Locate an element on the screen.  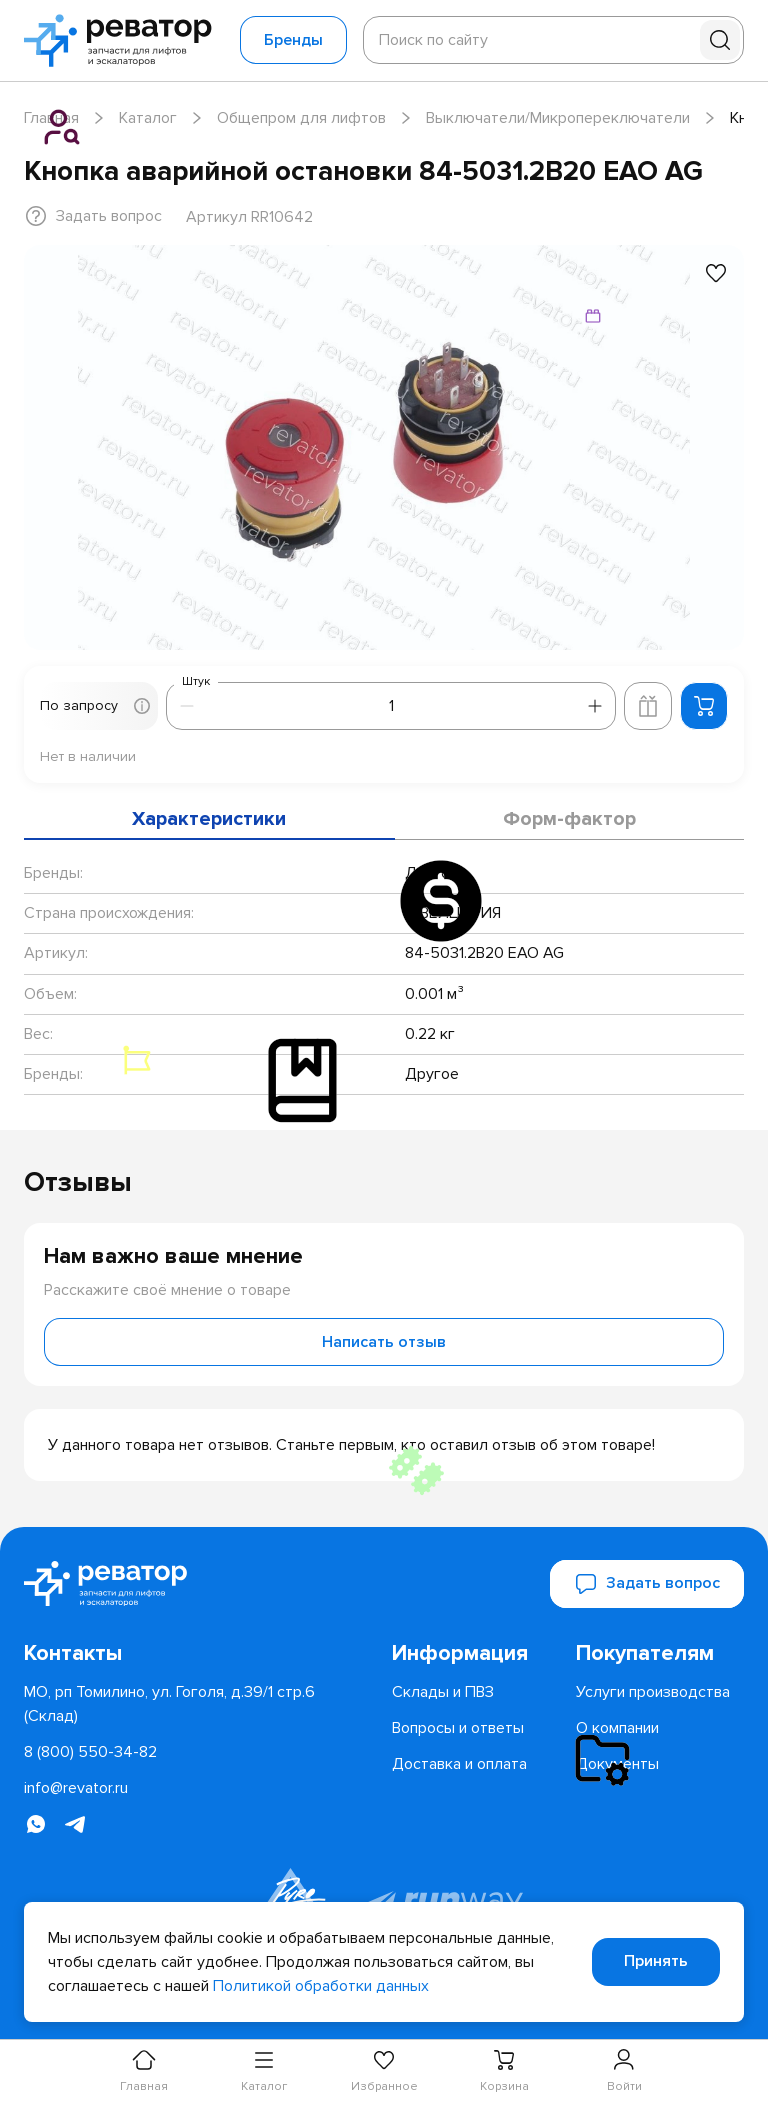
access folder settings is located at coordinates (602, 1759).